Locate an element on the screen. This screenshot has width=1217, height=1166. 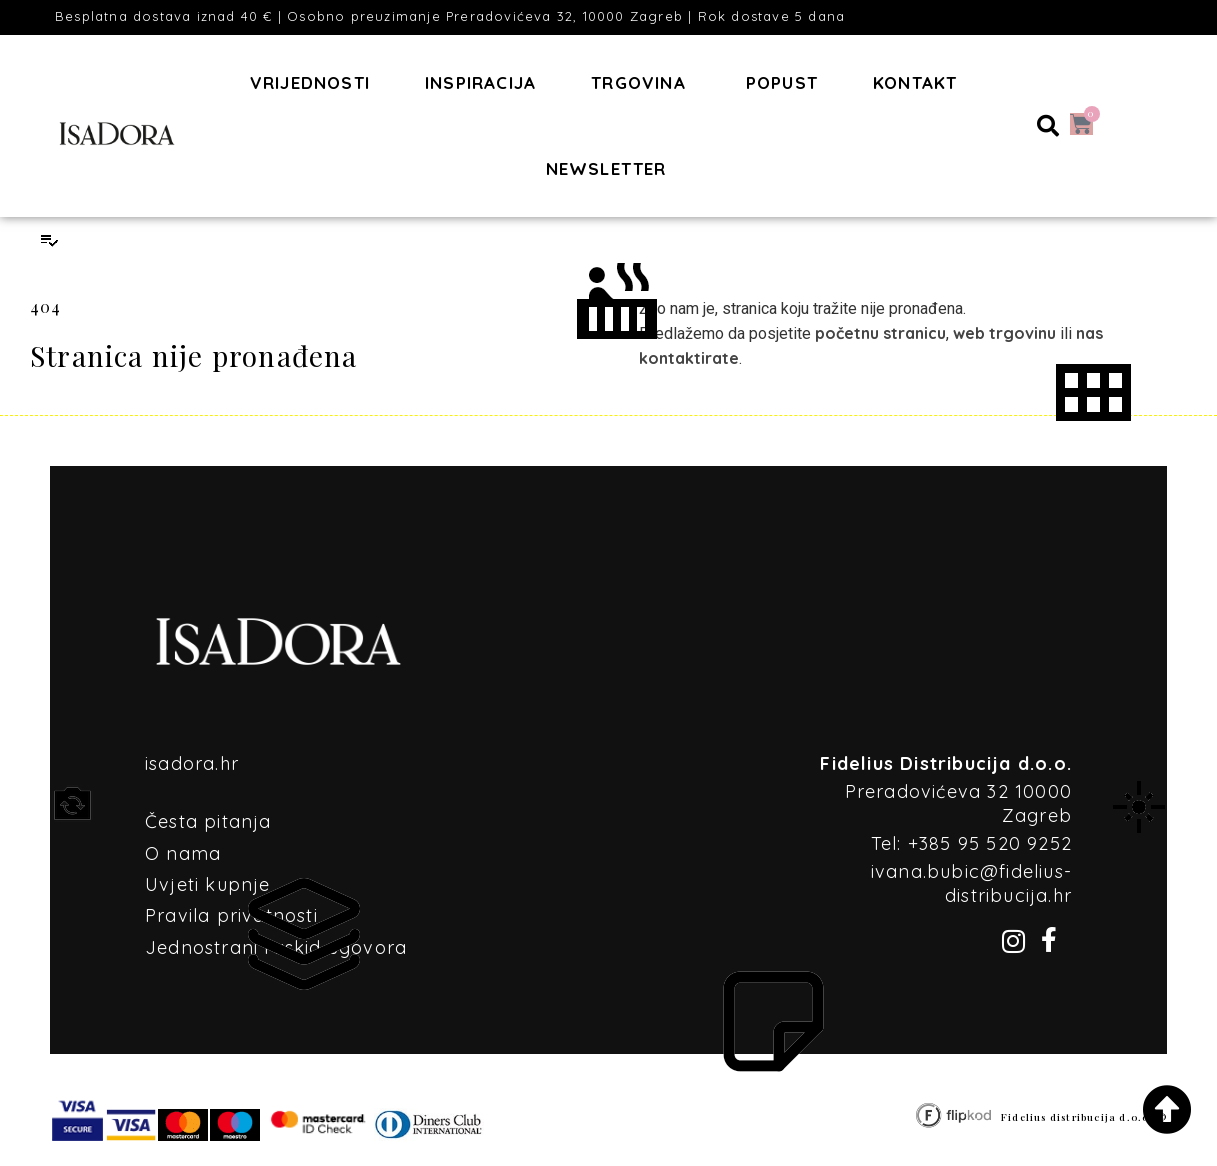
switch to grid view is located at coordinates (1091, 394).